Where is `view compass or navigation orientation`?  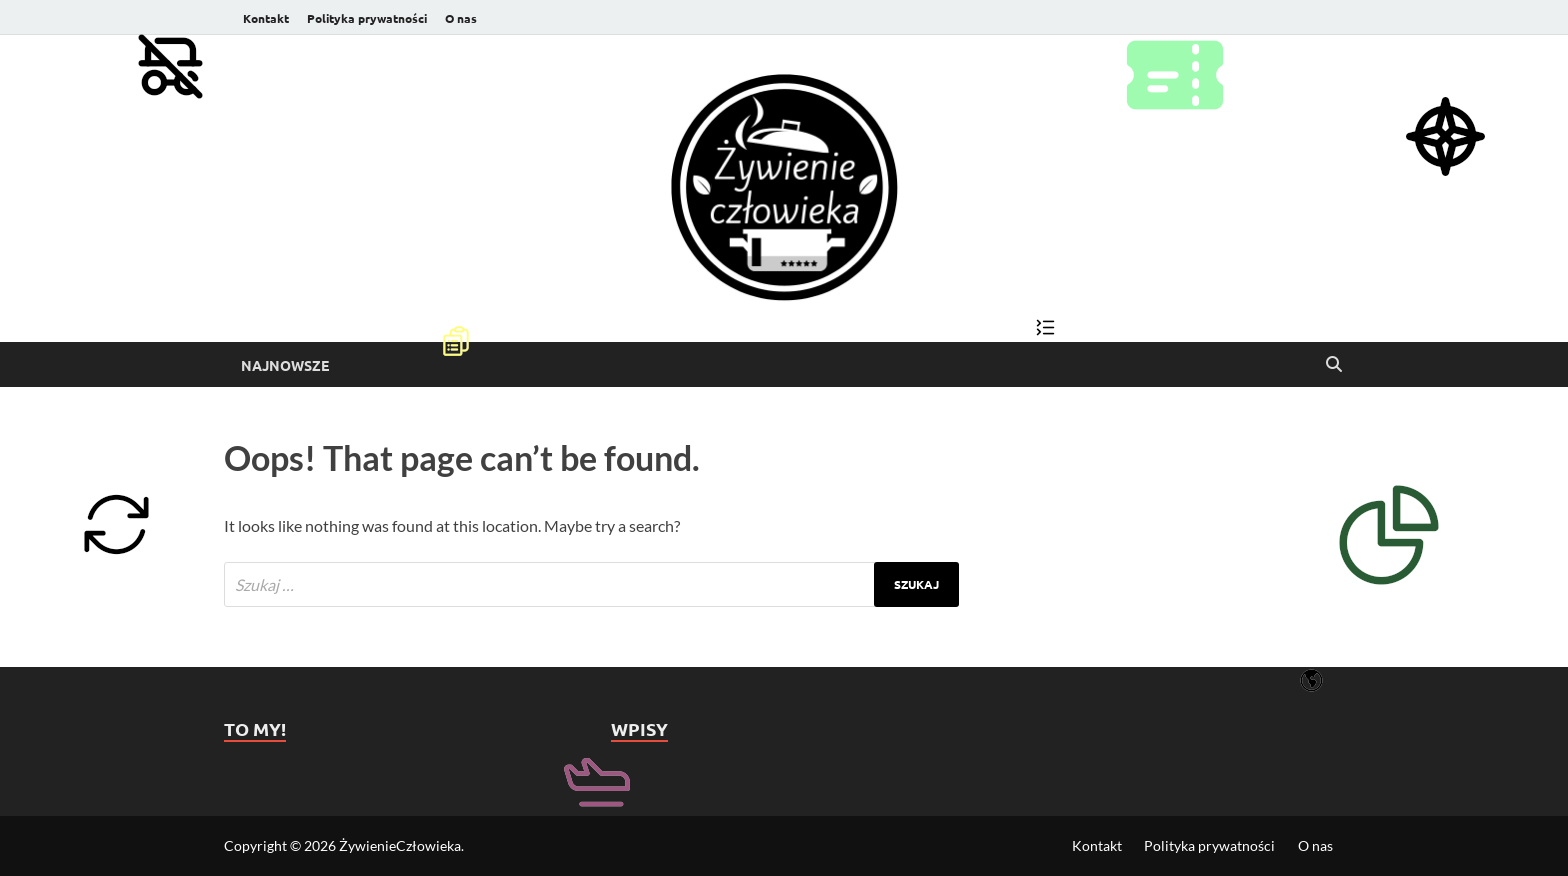 view compass or navigation orientation is located at coordinates (1445, 136).